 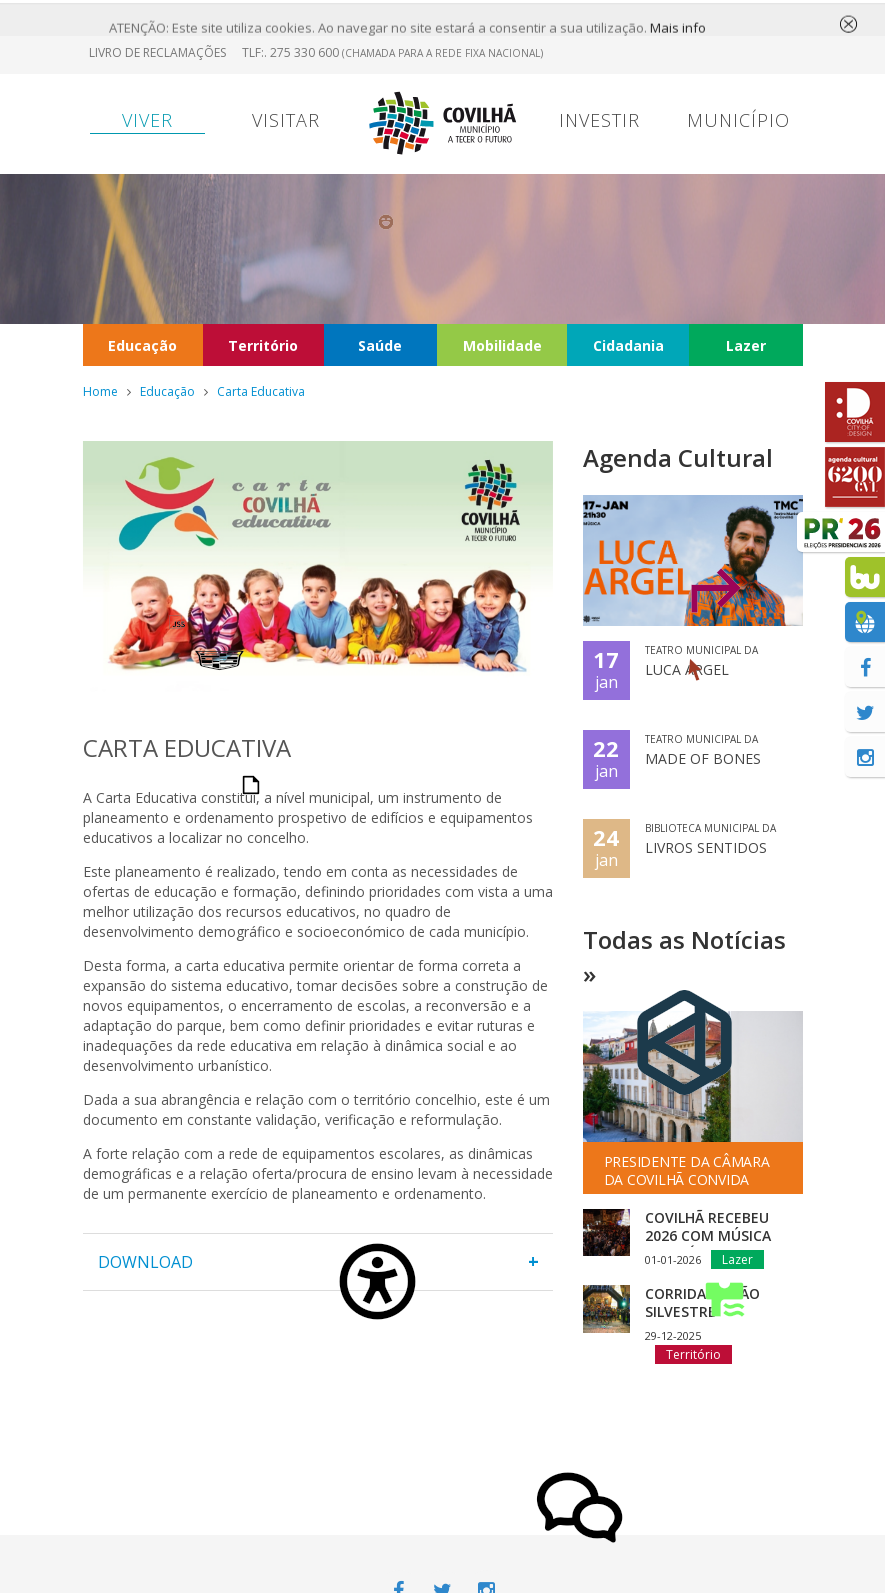 I want to click on open WeChat messaging app, so click(x=580, y=1507).